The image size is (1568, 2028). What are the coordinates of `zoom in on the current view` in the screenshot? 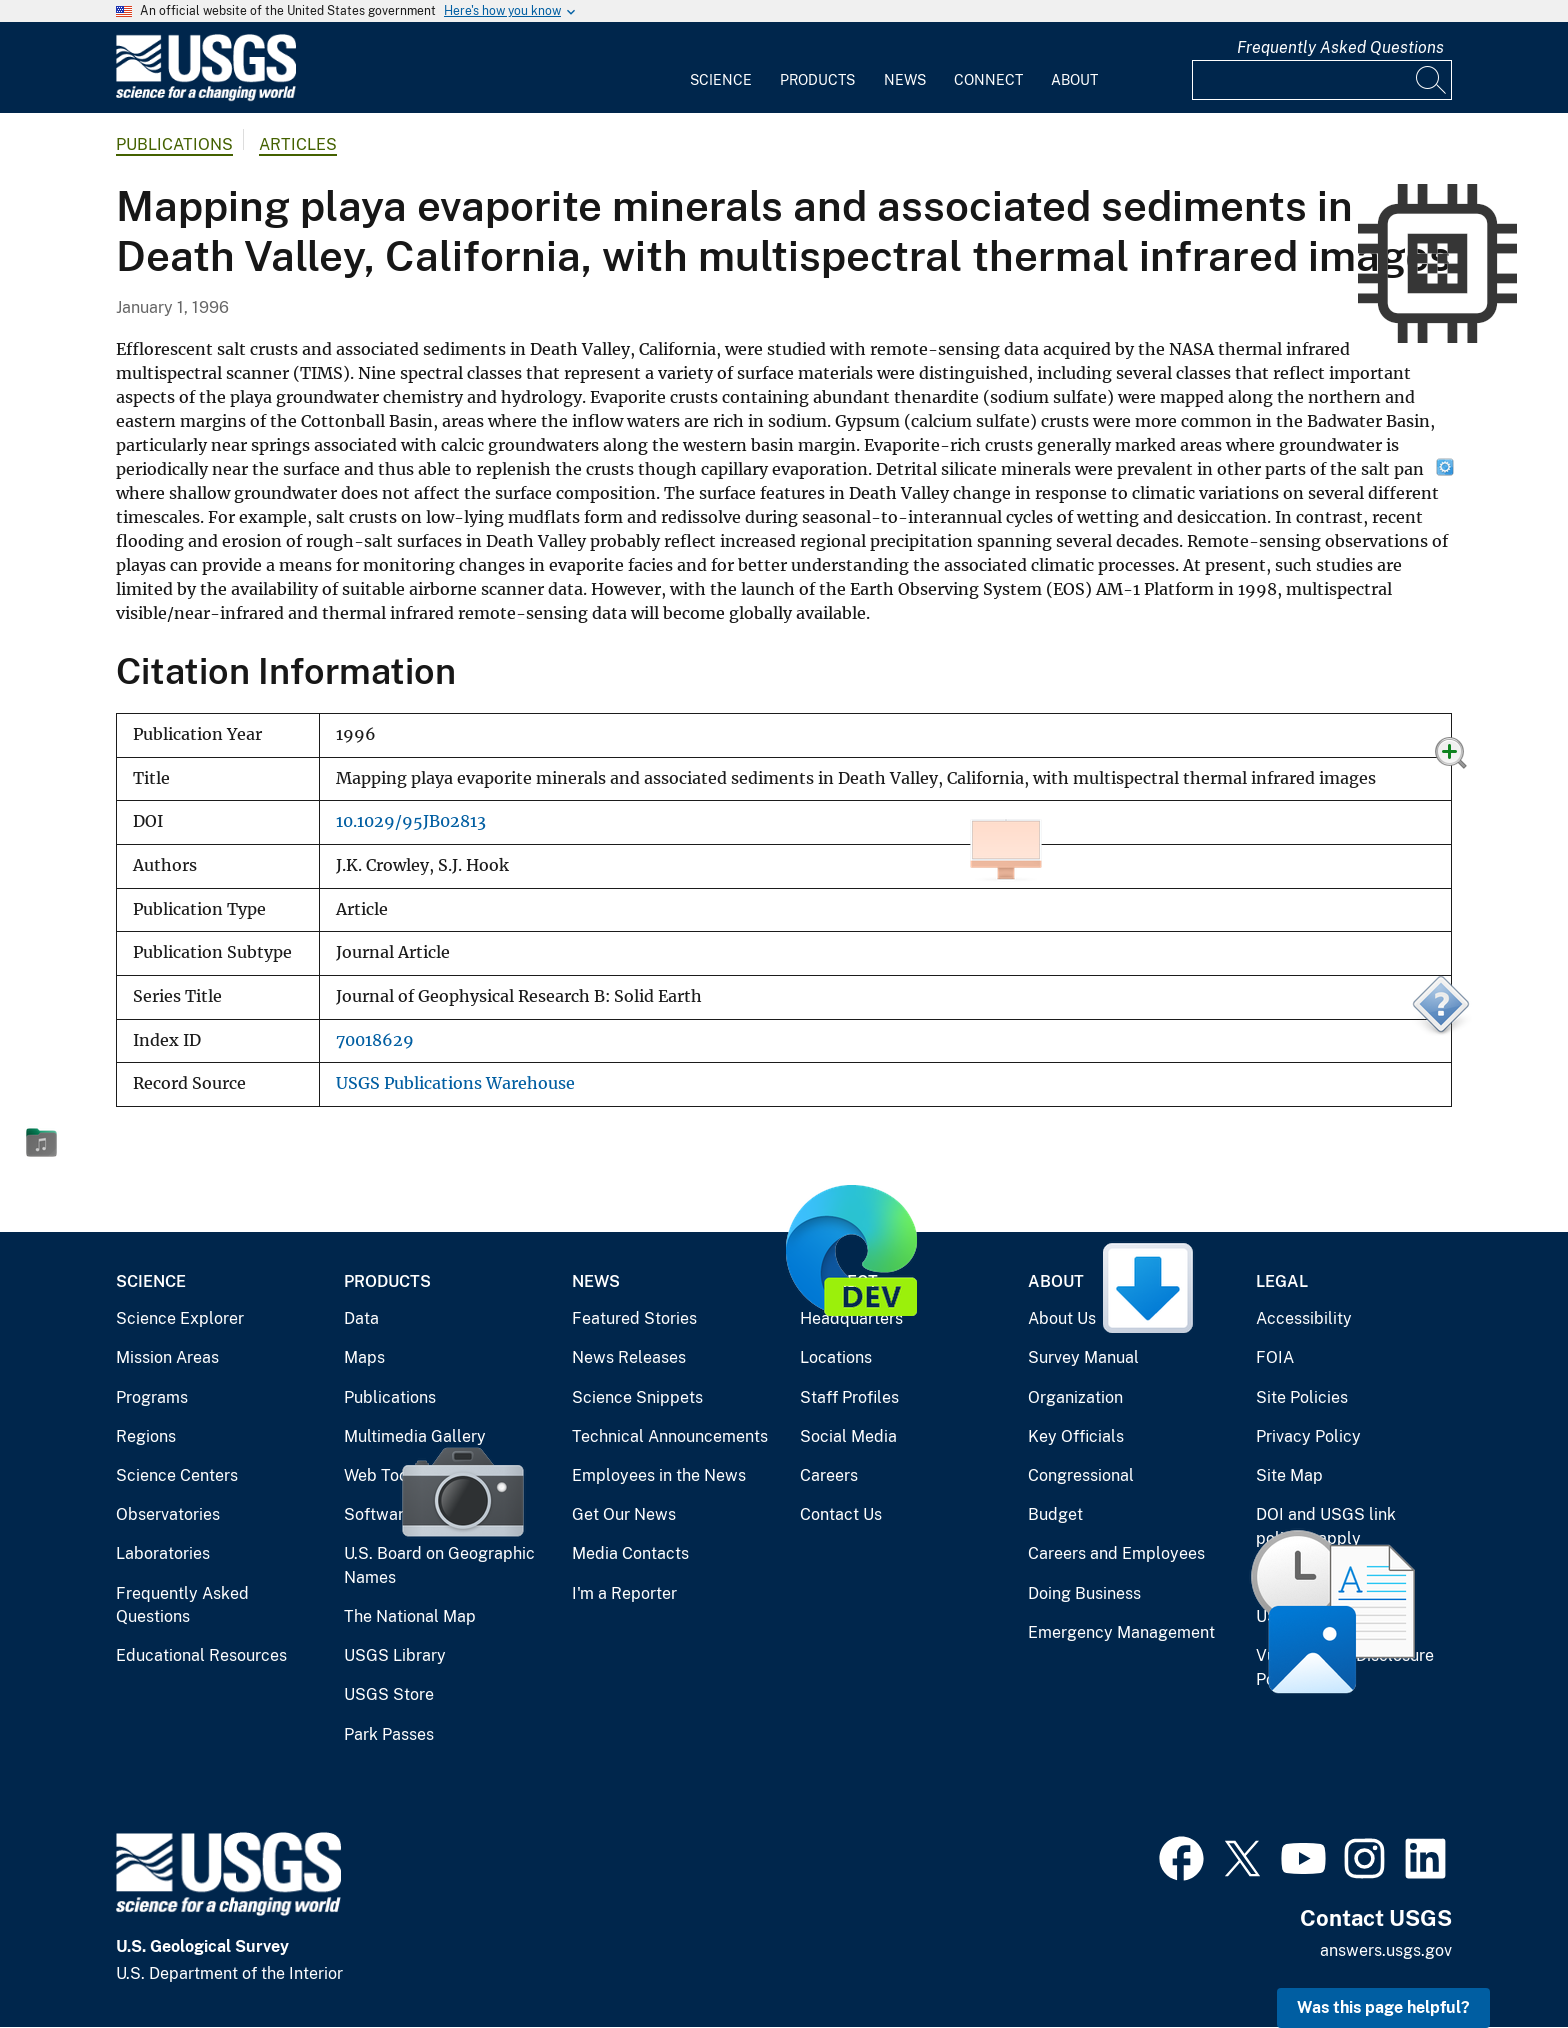 It's located at (1451, 753).